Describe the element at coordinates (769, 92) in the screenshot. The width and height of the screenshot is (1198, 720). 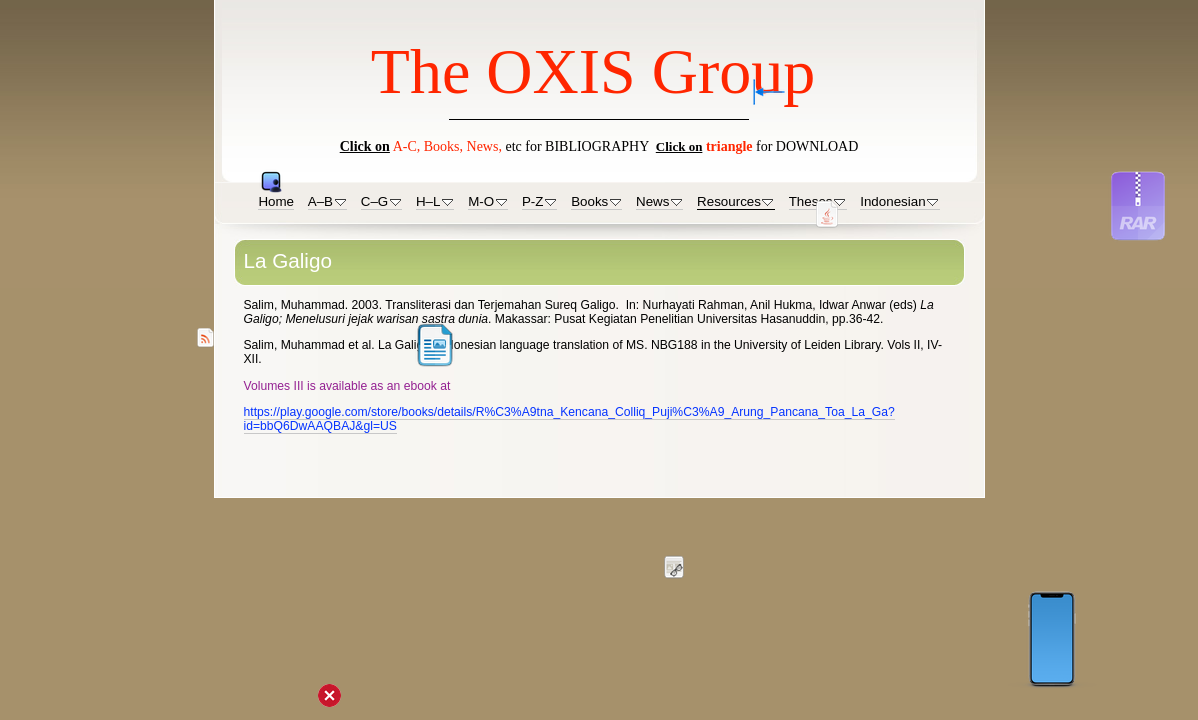
I see `go to the first item in a list or sequence` at that location.